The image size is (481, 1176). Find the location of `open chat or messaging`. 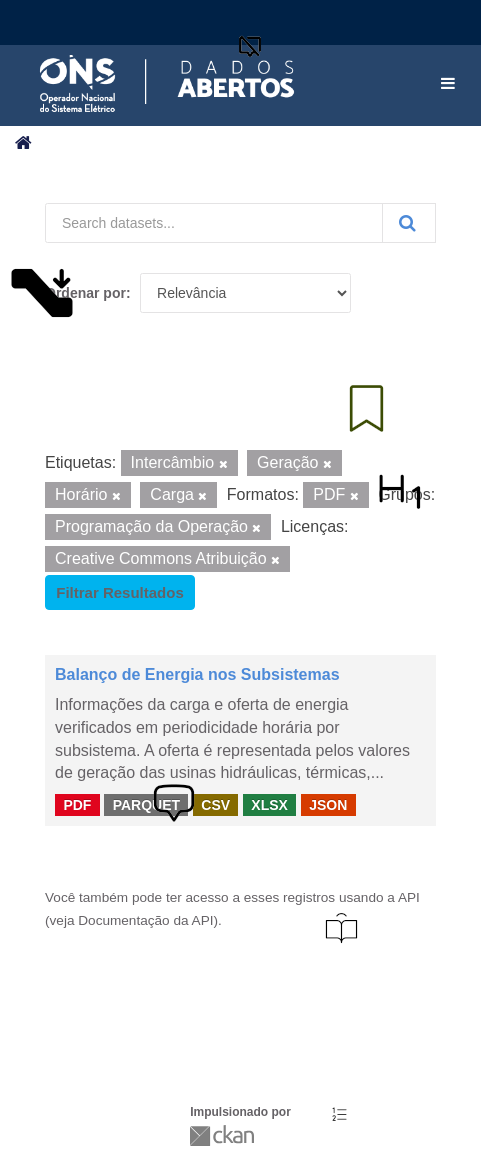

open chat or messaging is located at coordinates (174, 803).